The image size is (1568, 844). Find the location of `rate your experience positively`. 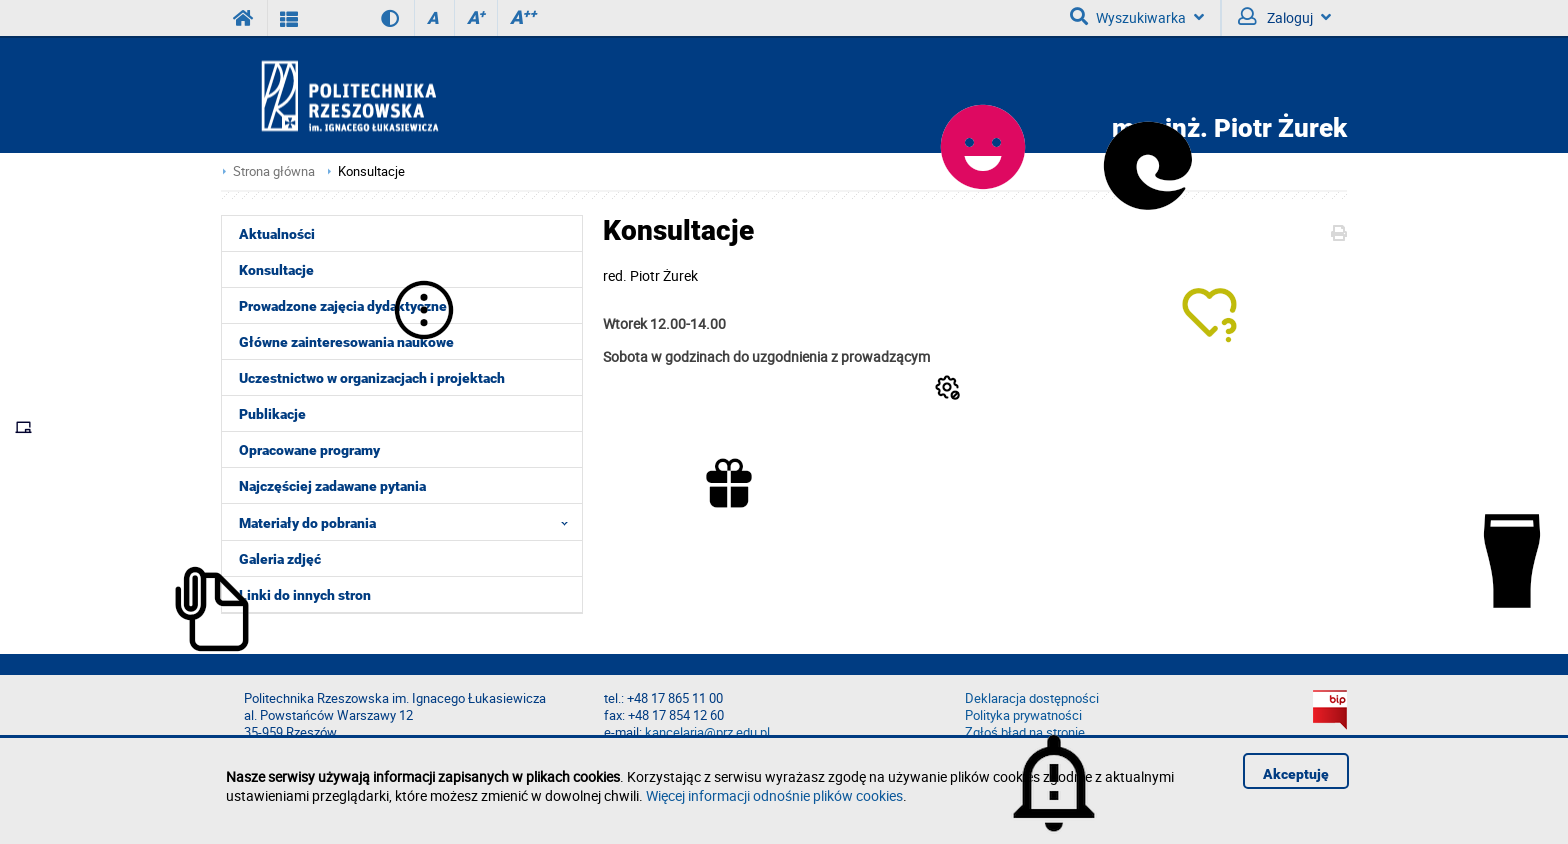

rate your experience positively is located at coordinates (983, 147).